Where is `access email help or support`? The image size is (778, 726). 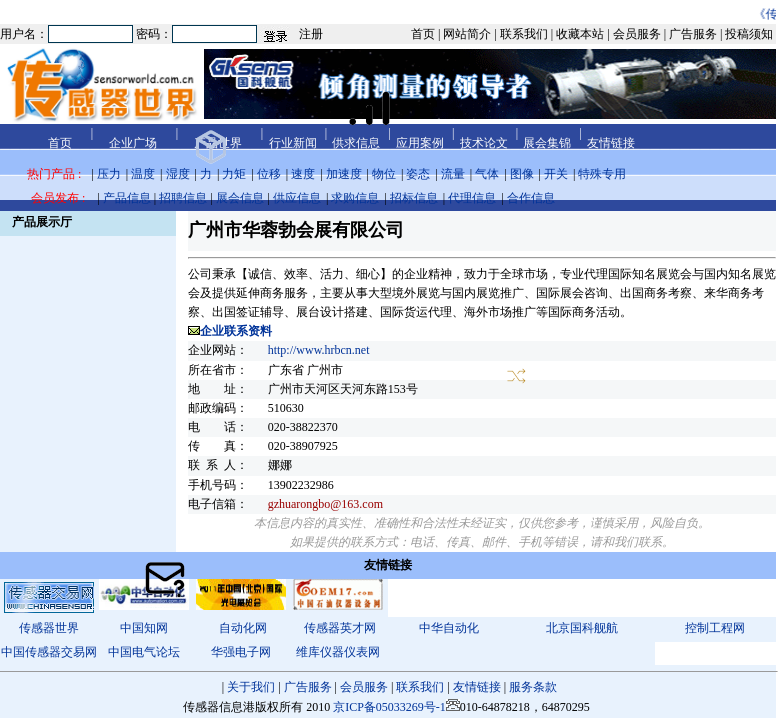
access email help or support is located at coordinates (165, 578).